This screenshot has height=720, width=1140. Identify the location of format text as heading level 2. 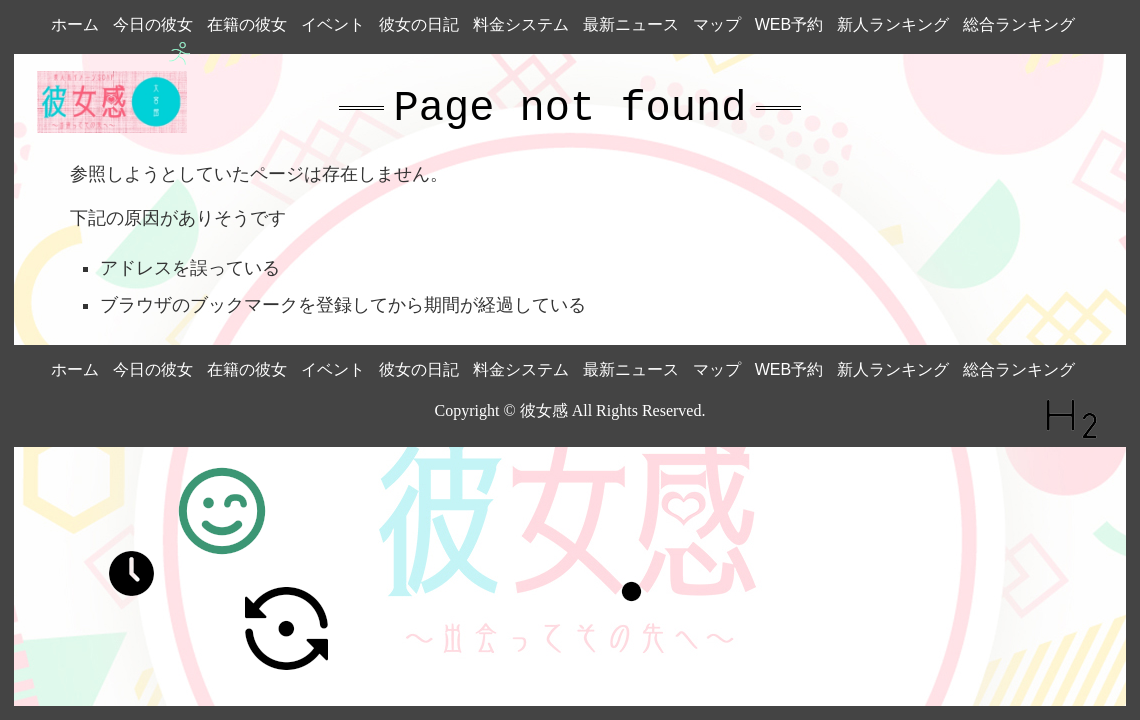
(1069, 418).